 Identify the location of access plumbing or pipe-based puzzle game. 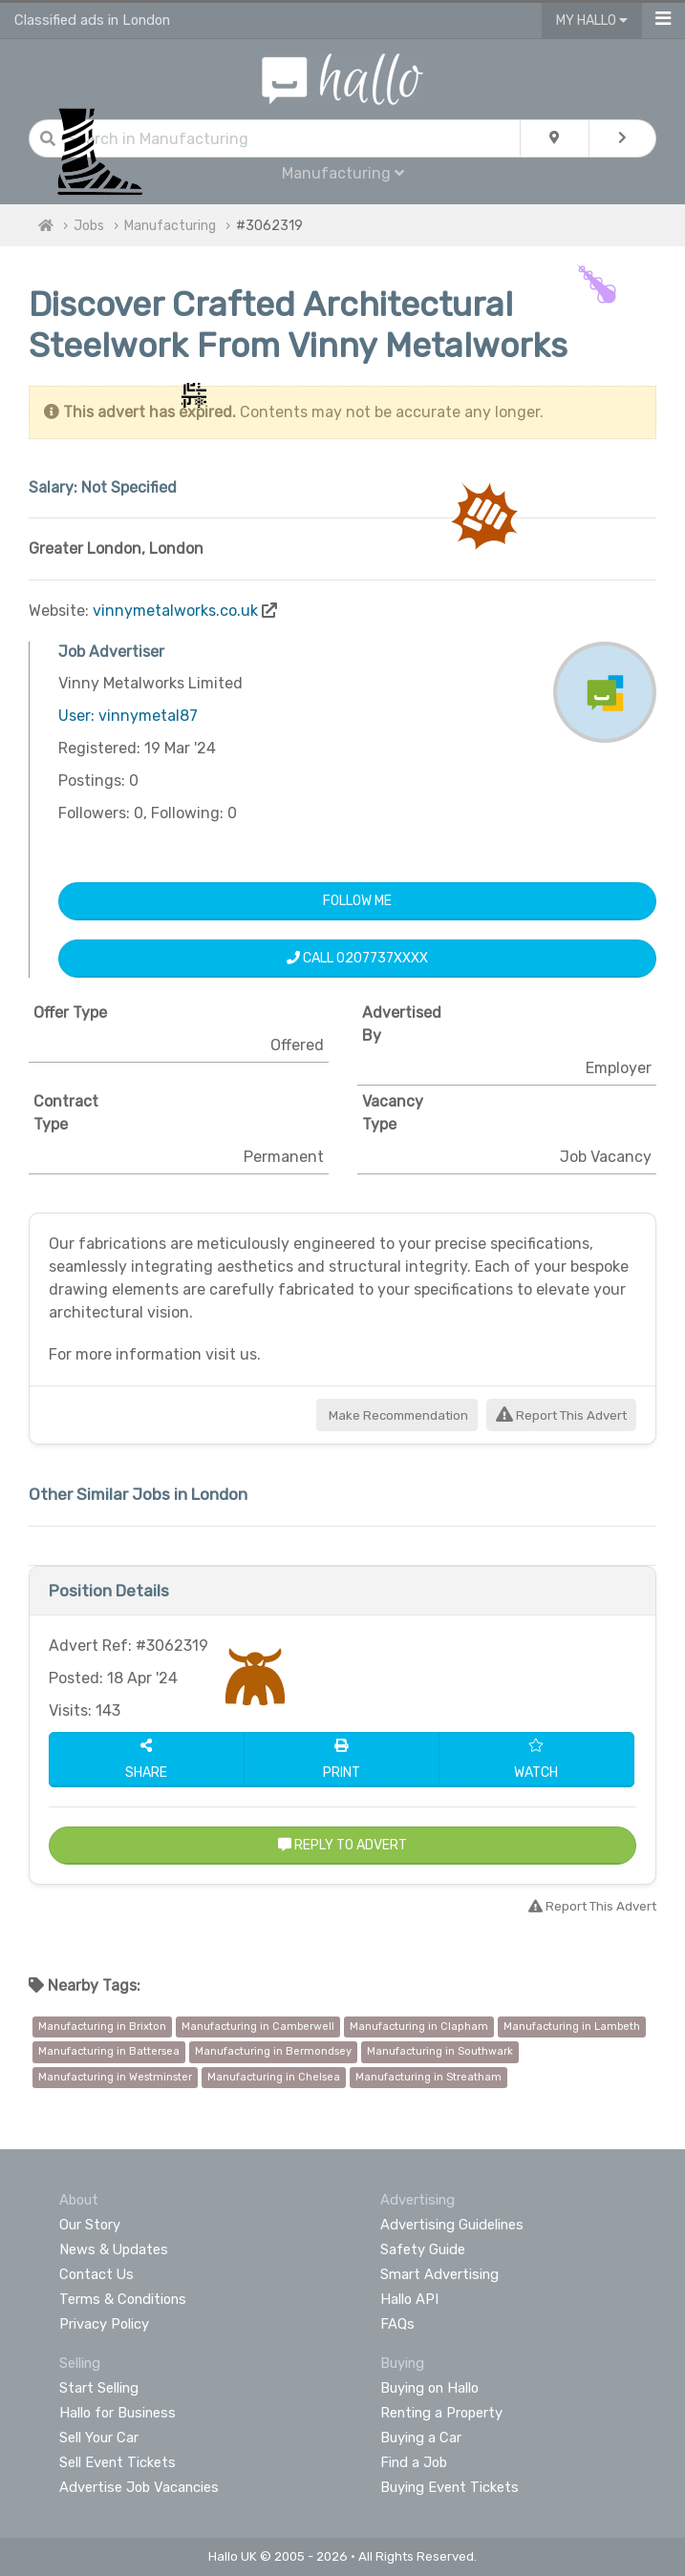
(194, 395).